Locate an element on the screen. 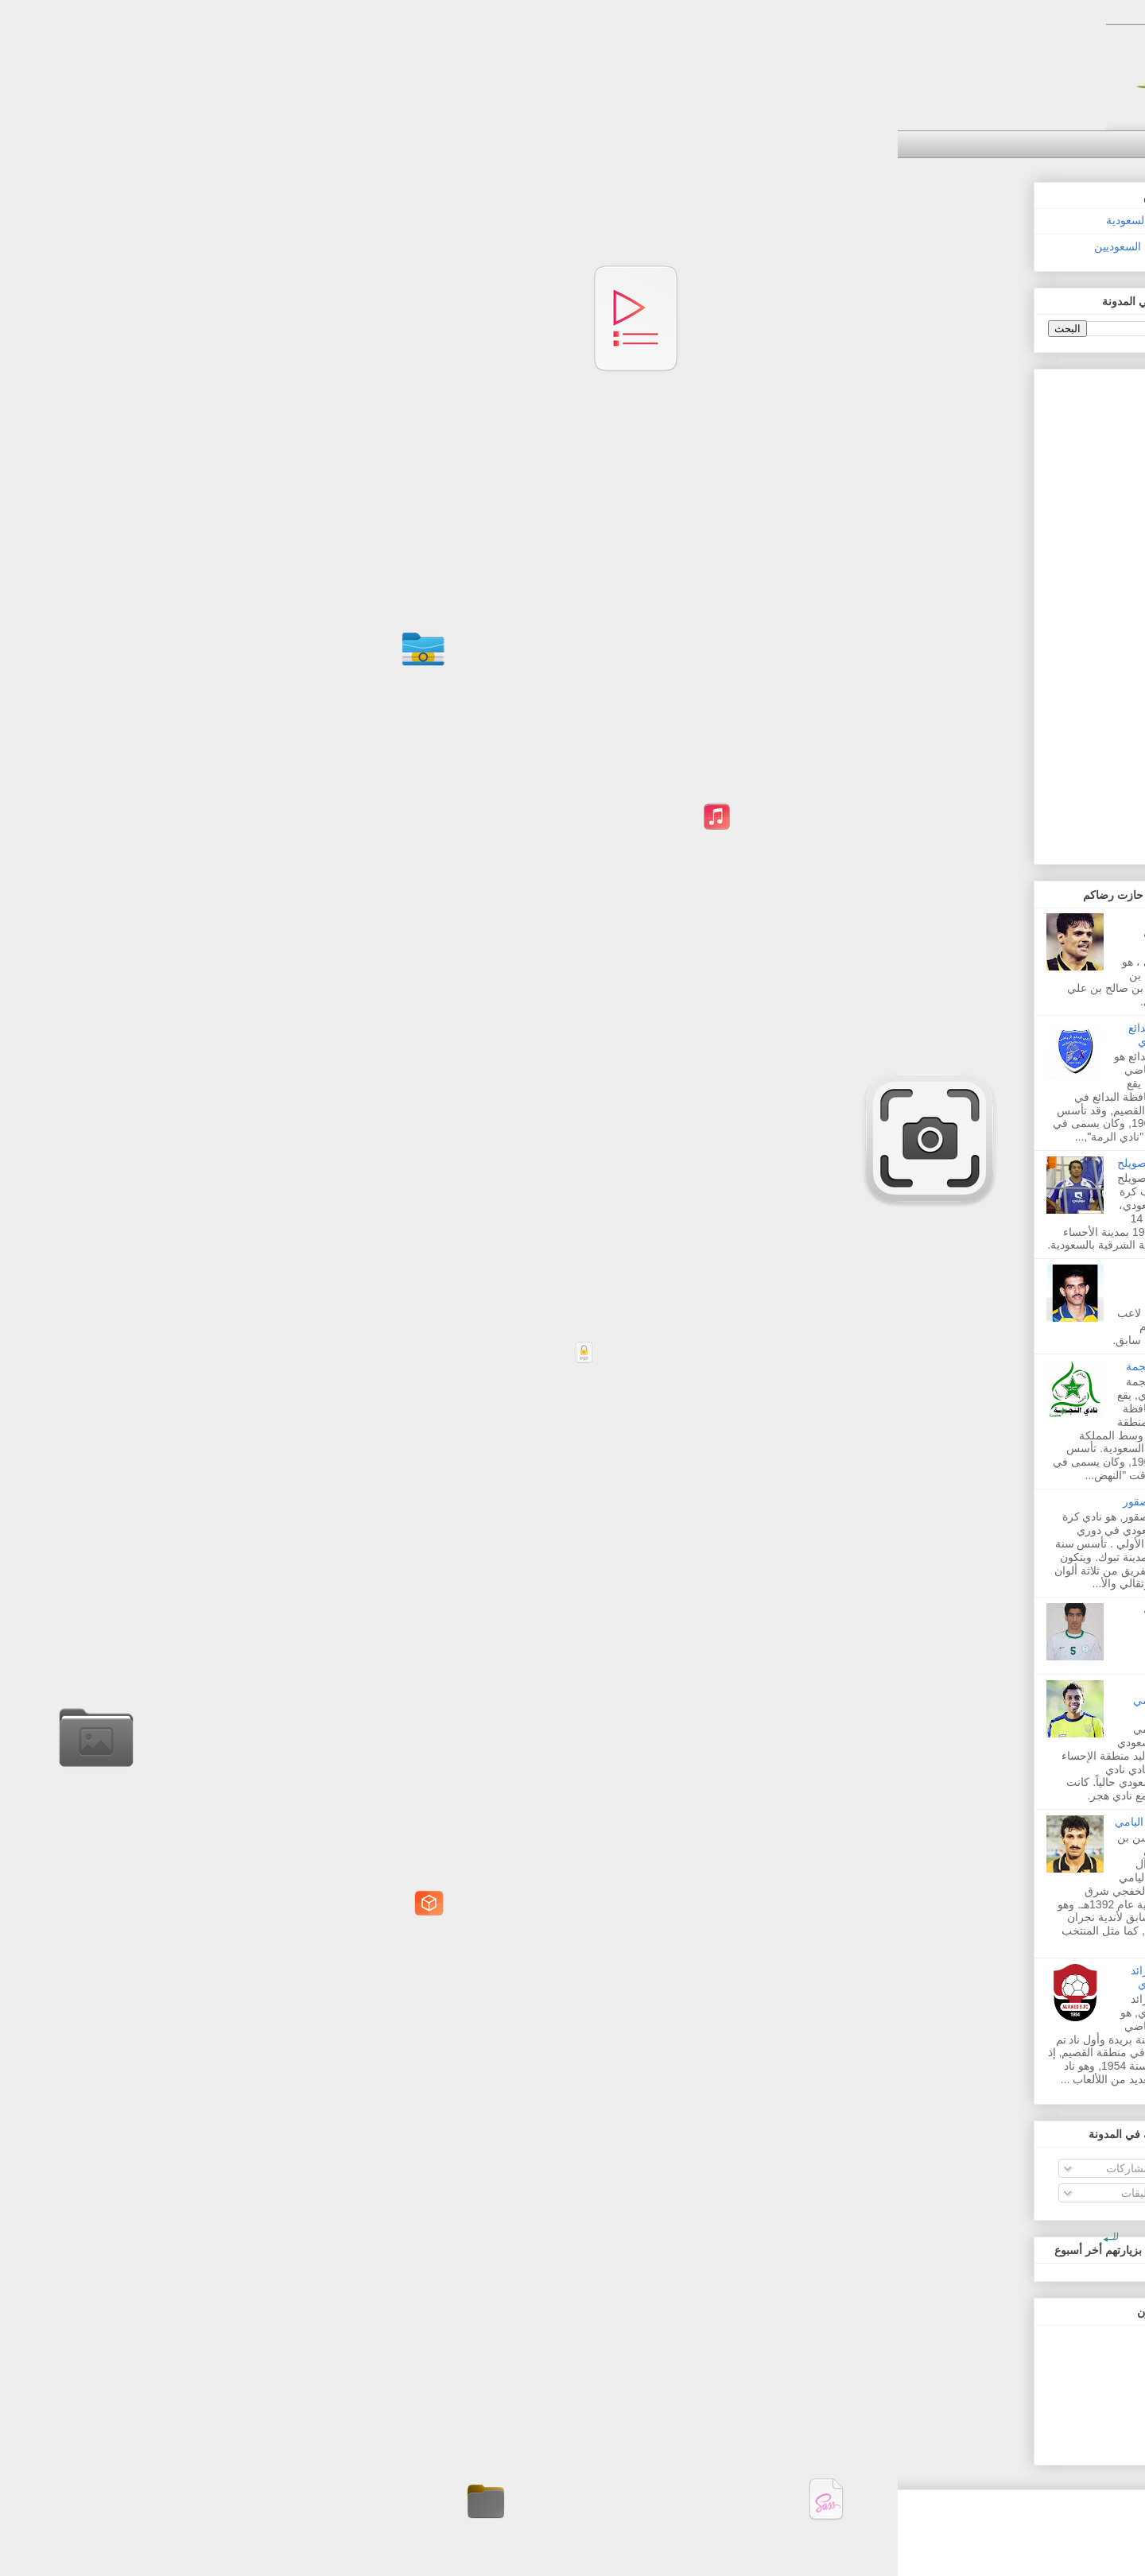 This screenshot has width=1145, height=2576. open your images folder is located at coordinates (96, 1737).